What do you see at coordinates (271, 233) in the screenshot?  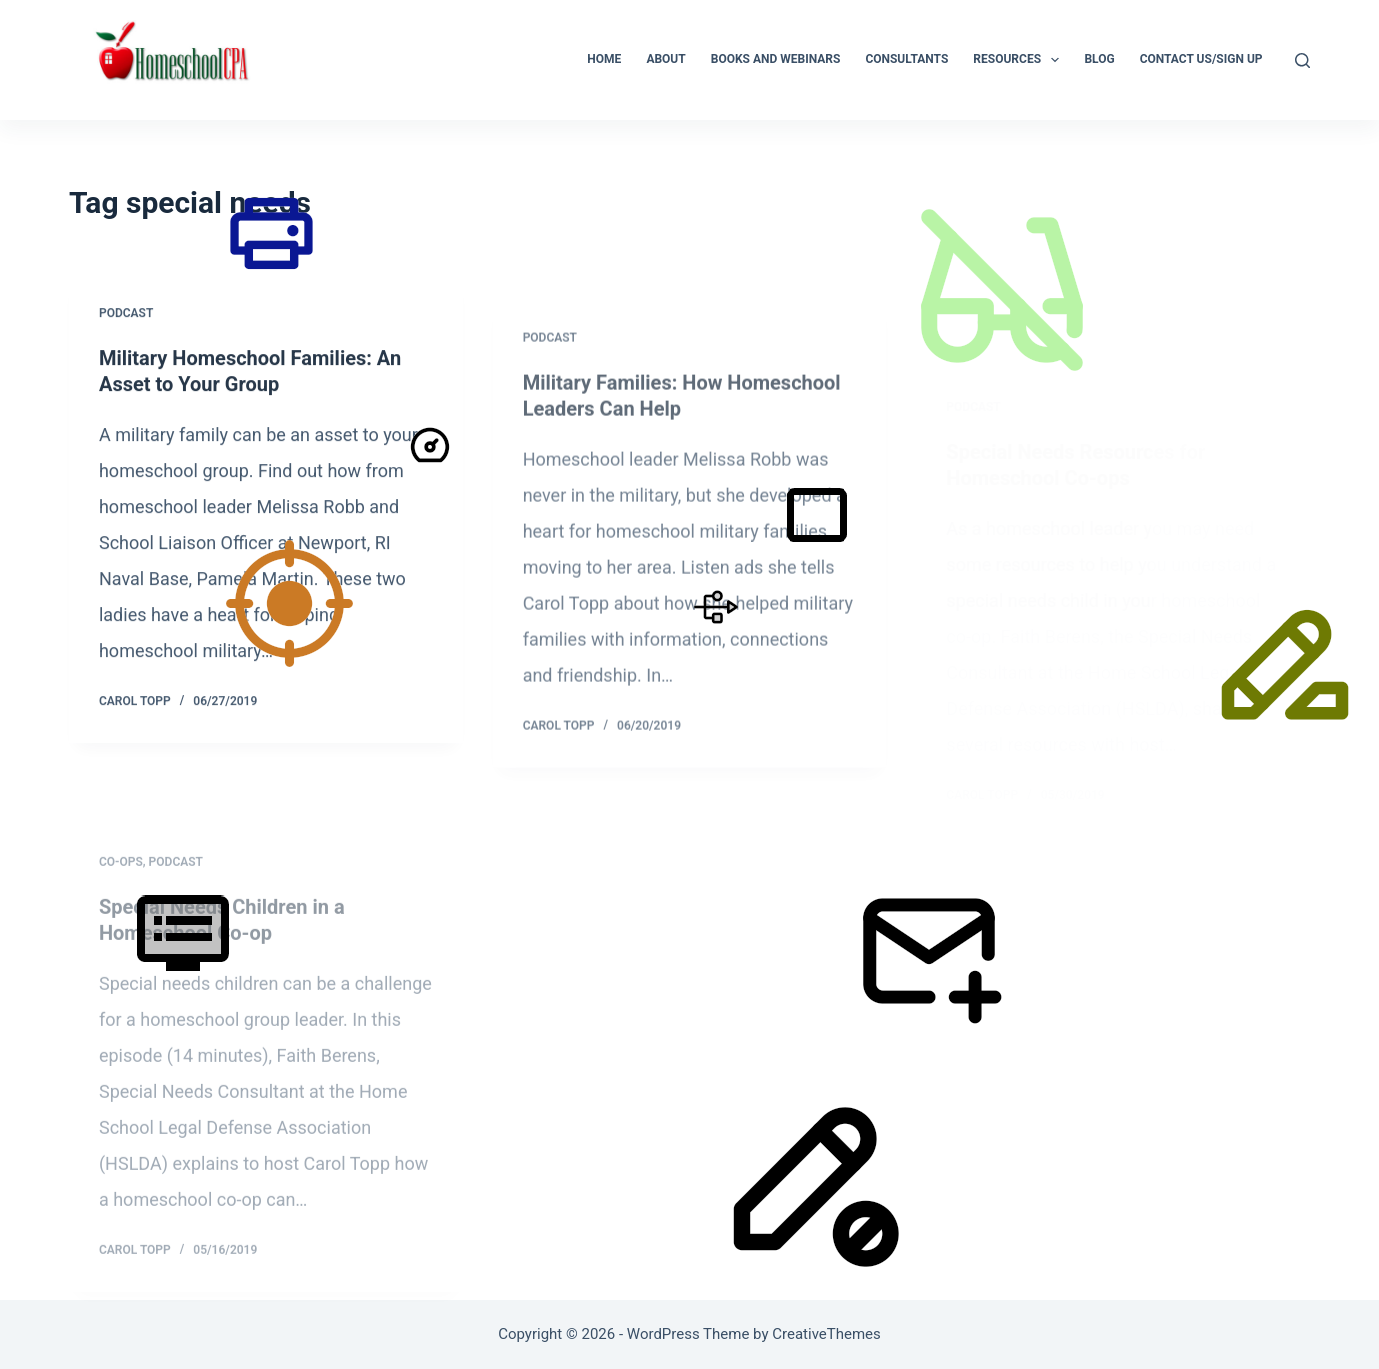 I see `print the current document` at bounding box center [271, 233].